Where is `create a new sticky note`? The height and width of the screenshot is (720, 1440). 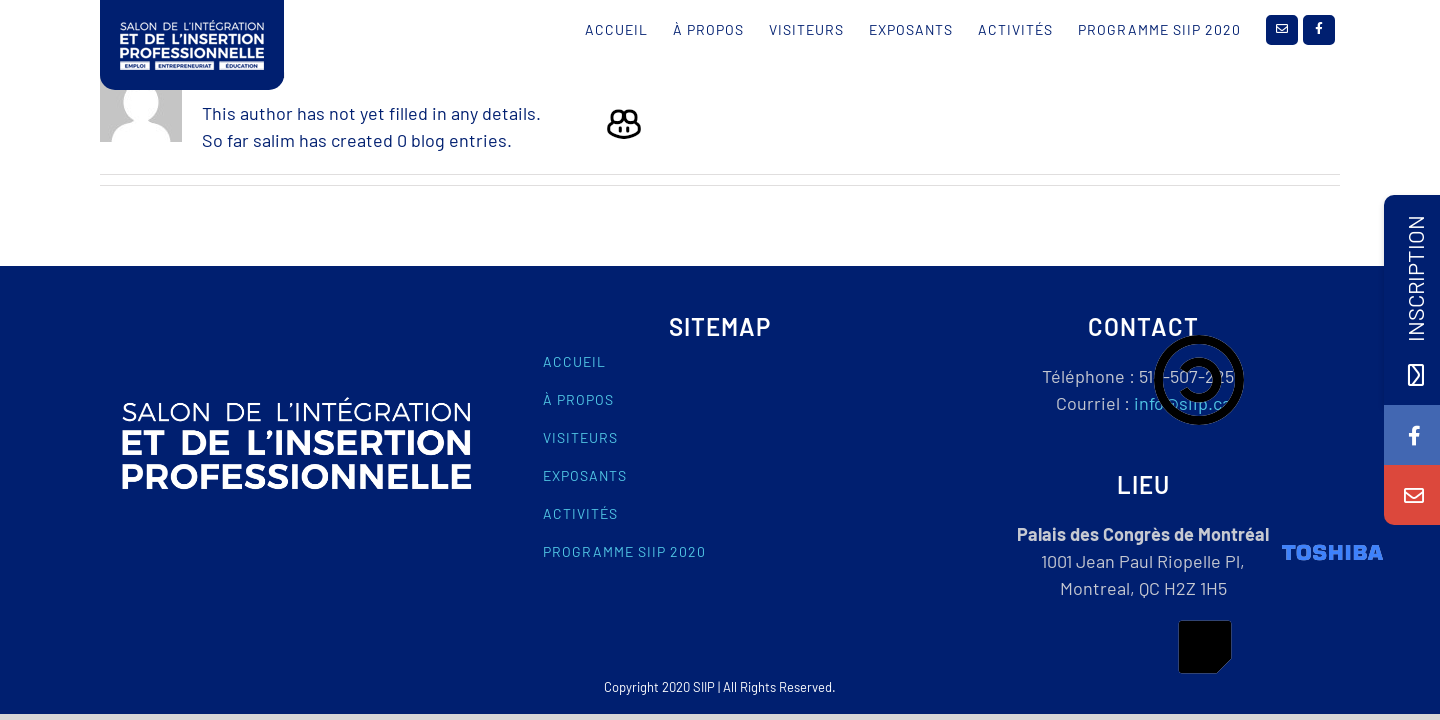
create a new sticky note is located at coordinates (1205, 647).